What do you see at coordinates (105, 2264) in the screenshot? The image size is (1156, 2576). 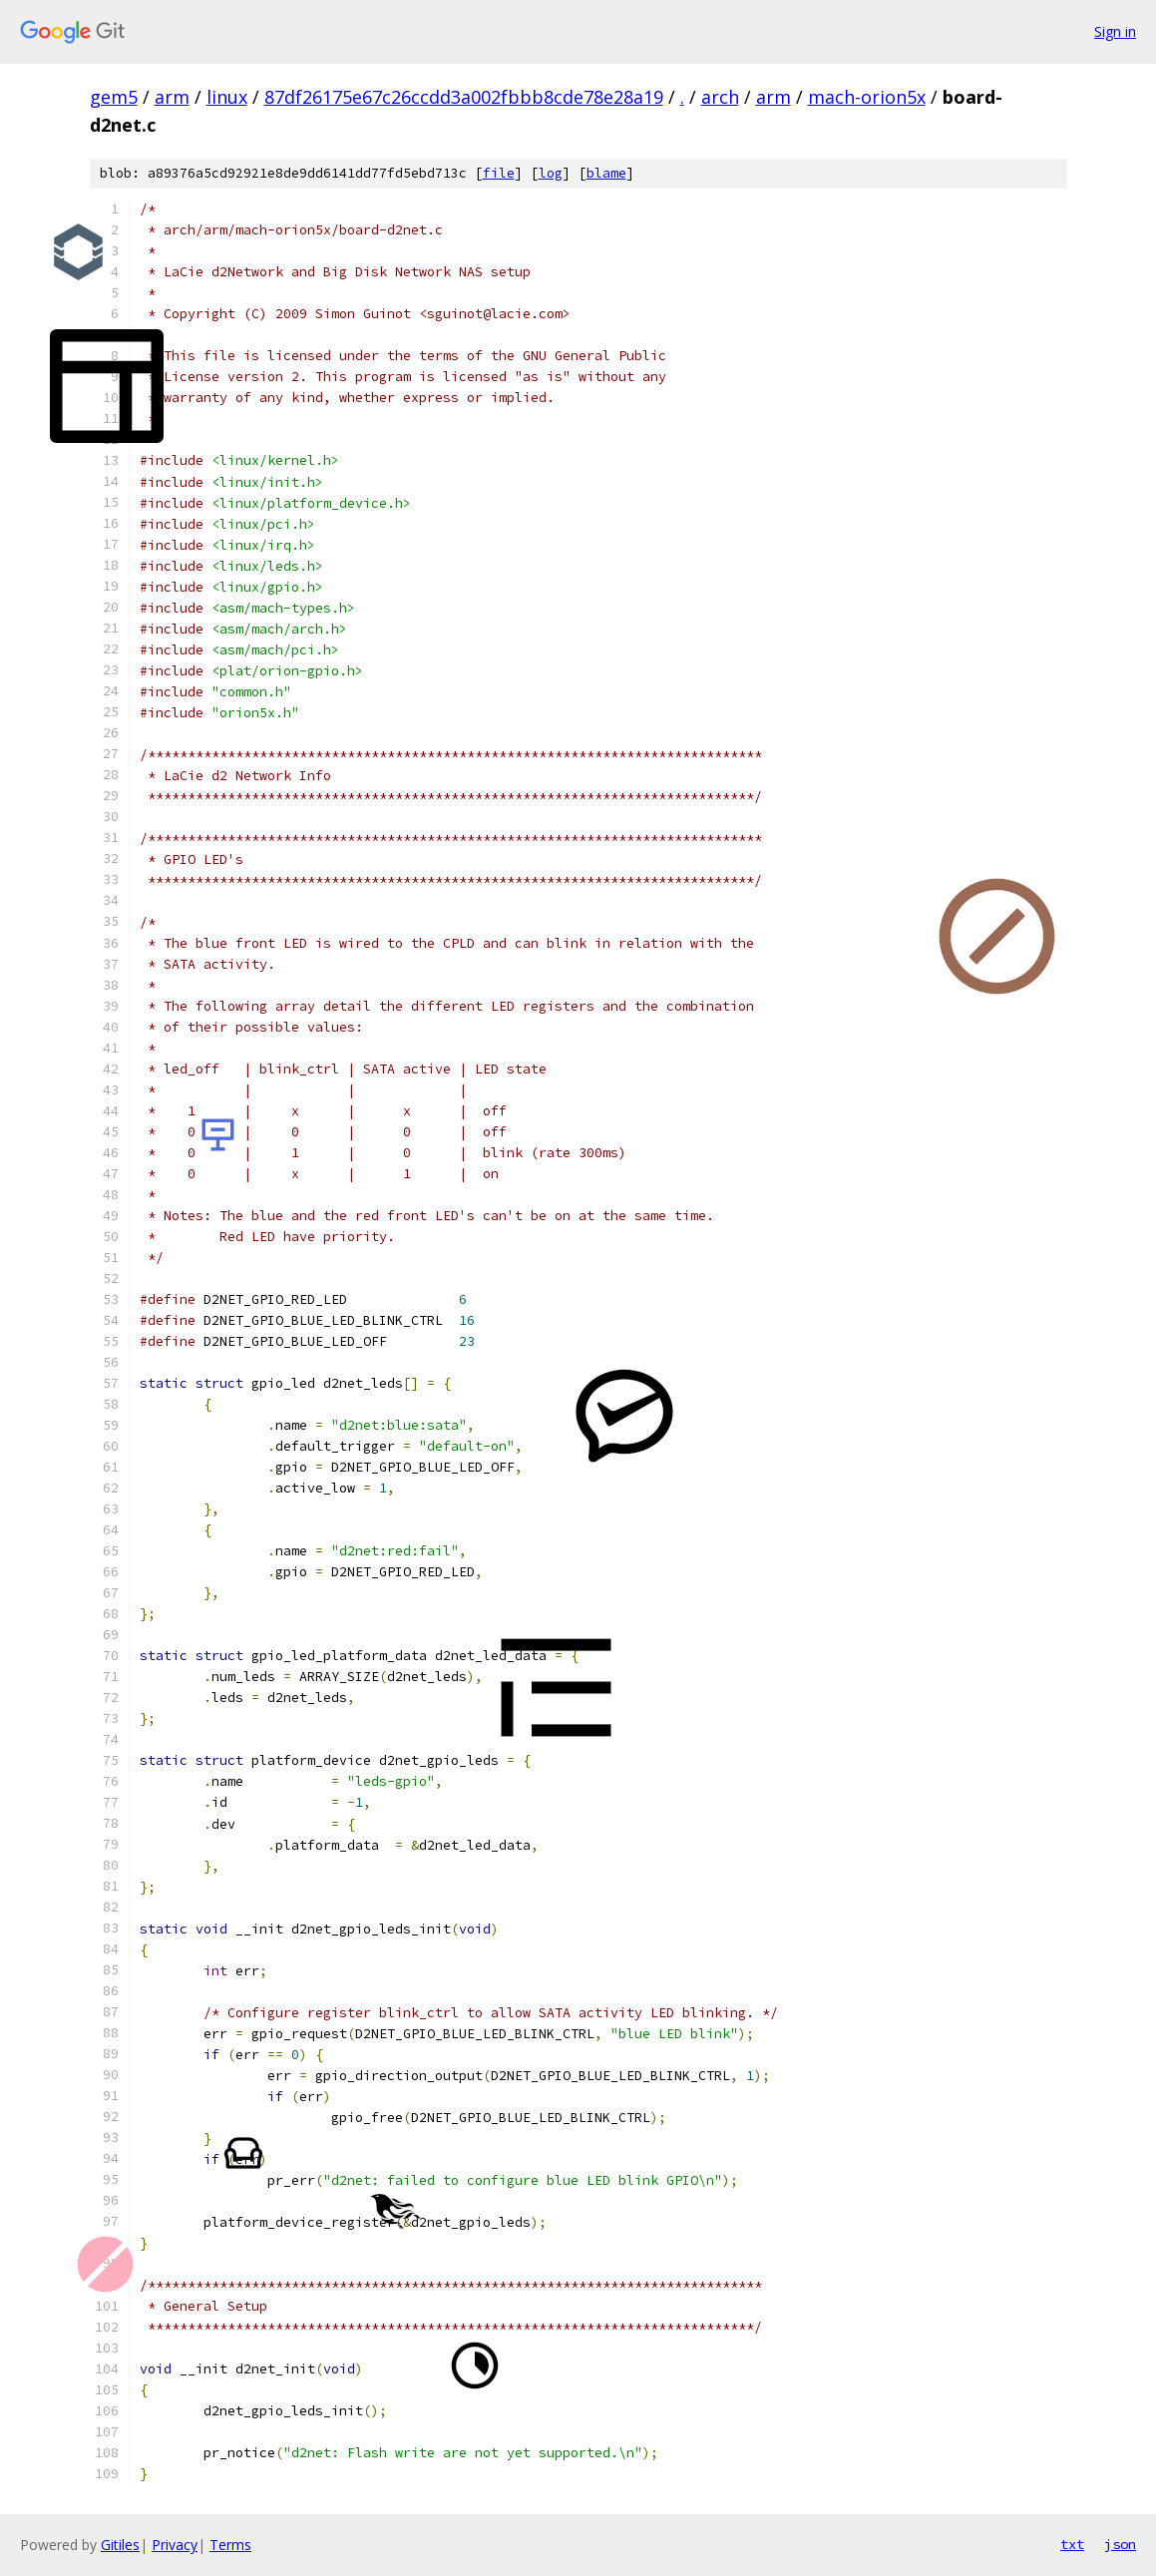 I see `indicates a prohibited or blocked action` at bounding box center [105, 2264].